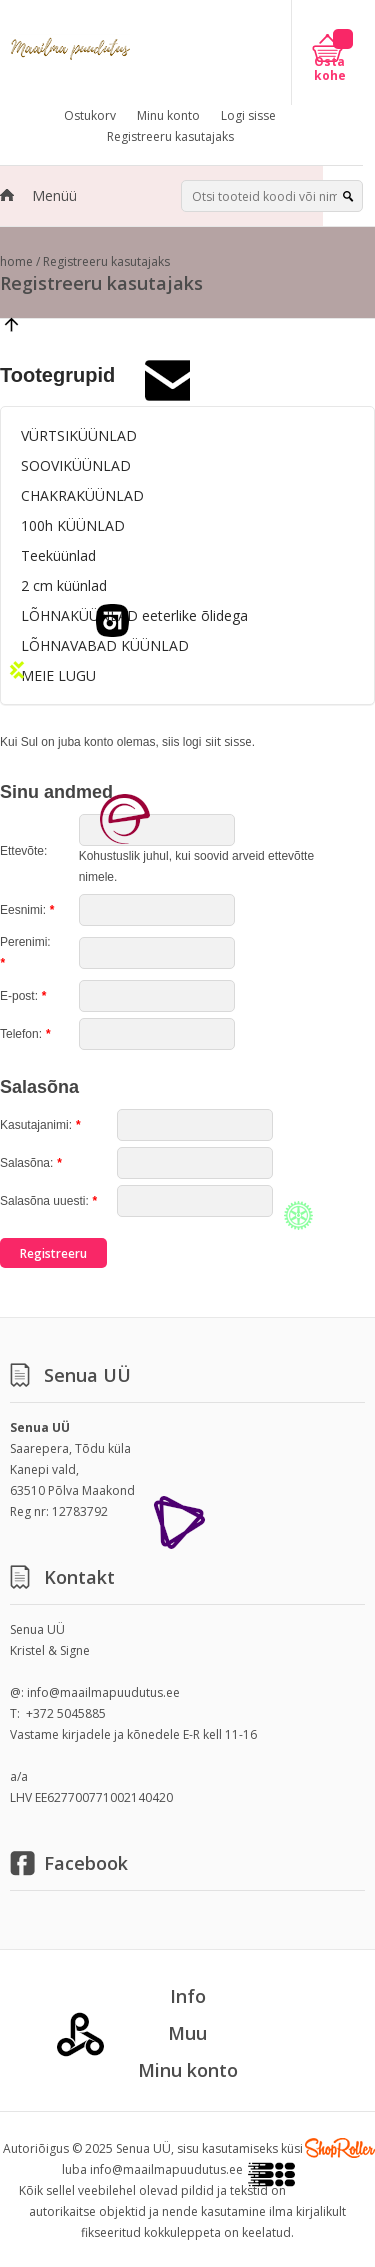 This screenshot has height=2267, width=375. I want to click on esoteric software company logo, so click(125, 819).